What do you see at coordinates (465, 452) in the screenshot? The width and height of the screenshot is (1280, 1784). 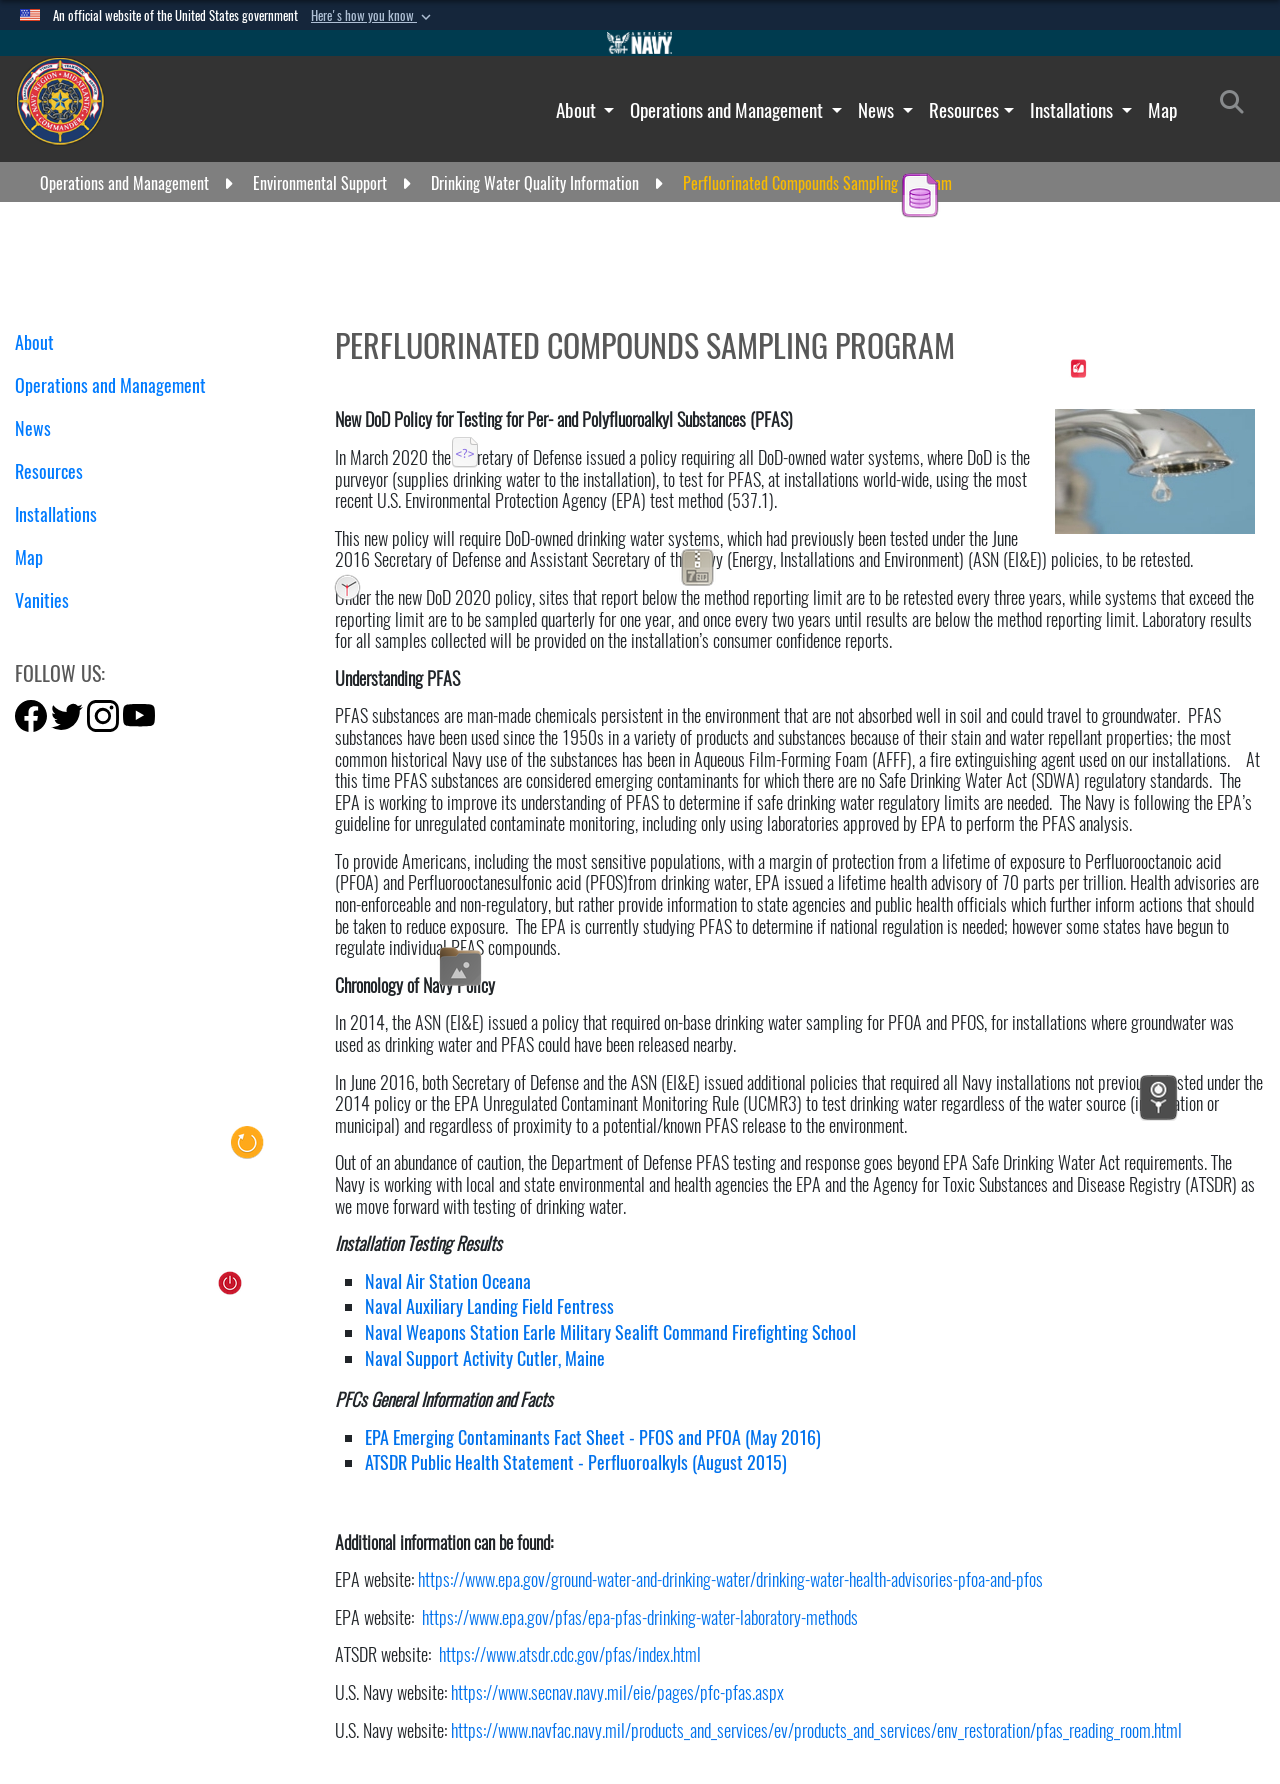 I see `open a PHP source code file` at bounding box center [465, 452].